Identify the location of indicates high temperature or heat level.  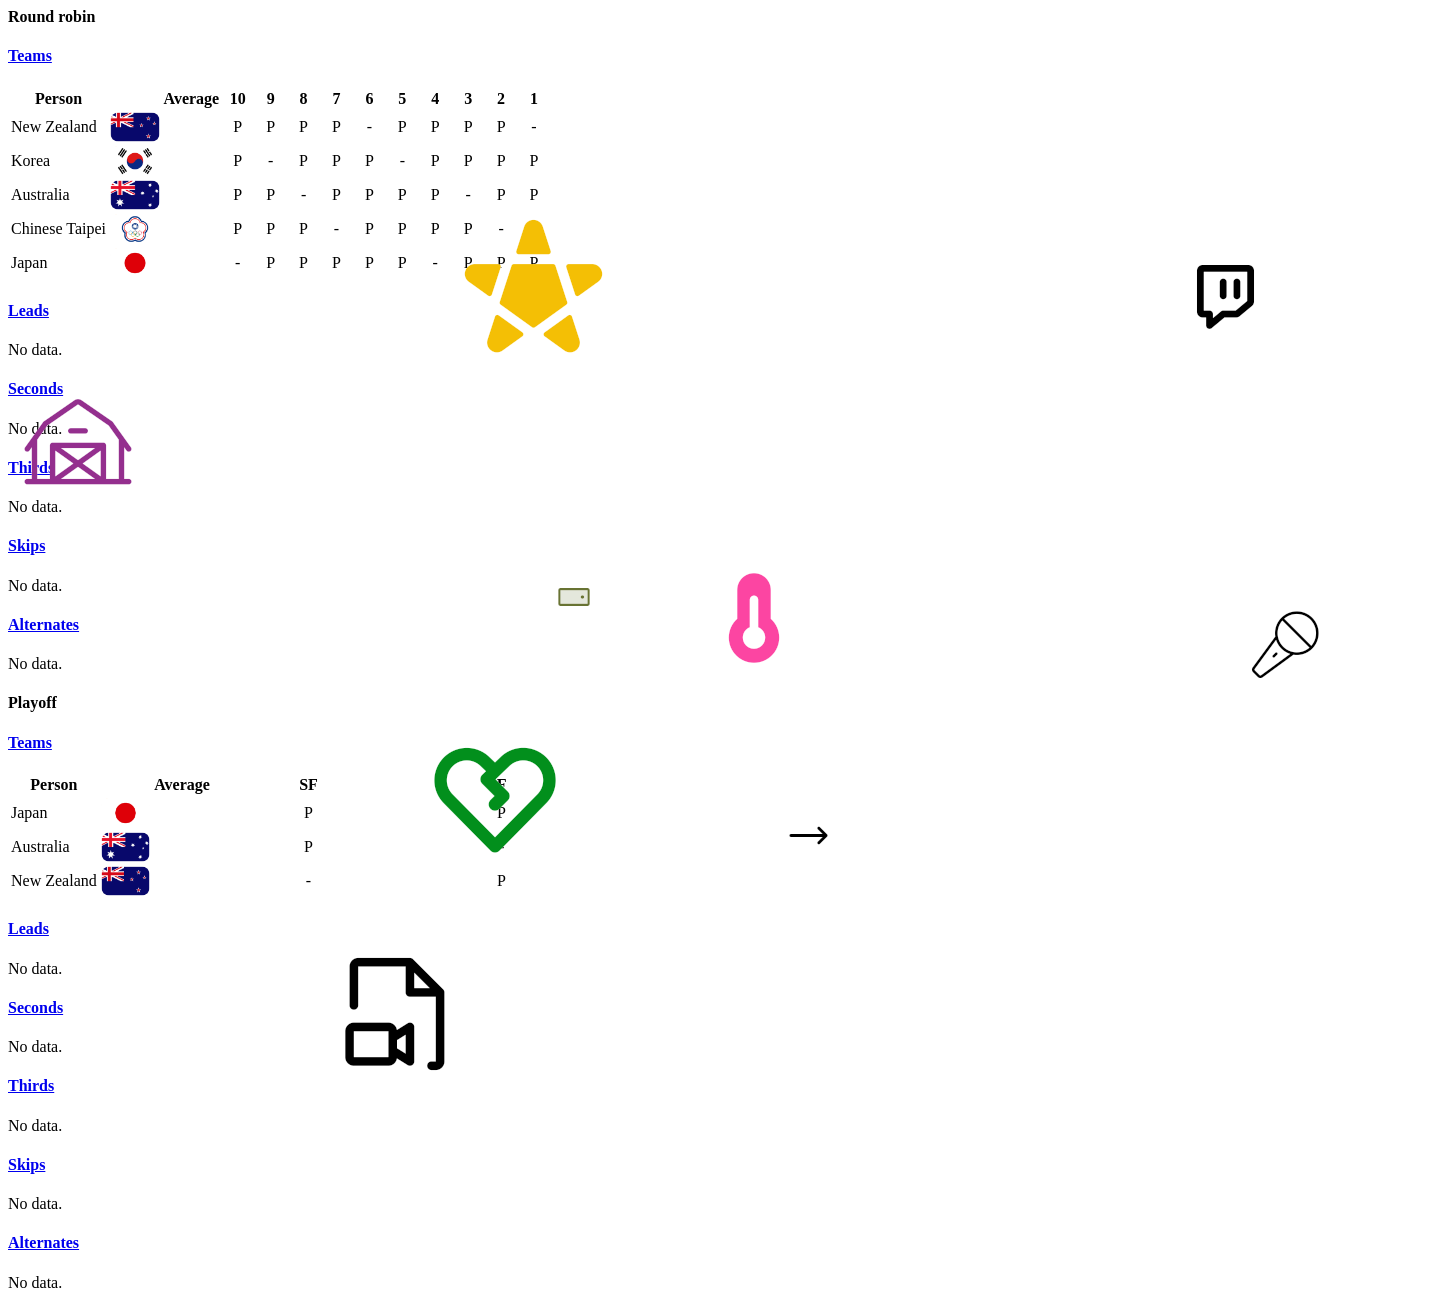
(754, 618).